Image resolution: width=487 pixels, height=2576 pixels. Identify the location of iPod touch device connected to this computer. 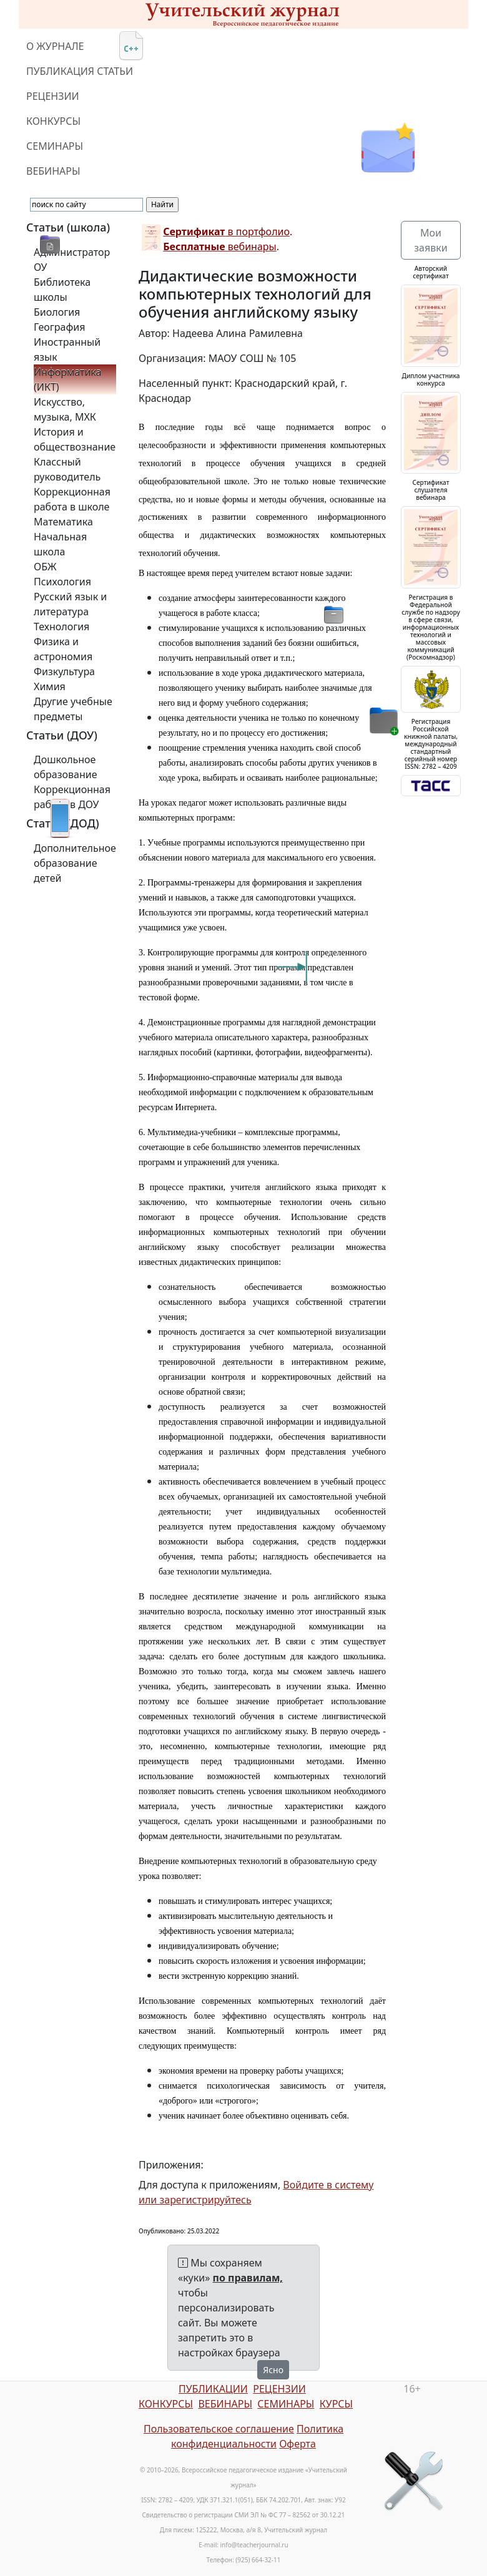
(60, 819).